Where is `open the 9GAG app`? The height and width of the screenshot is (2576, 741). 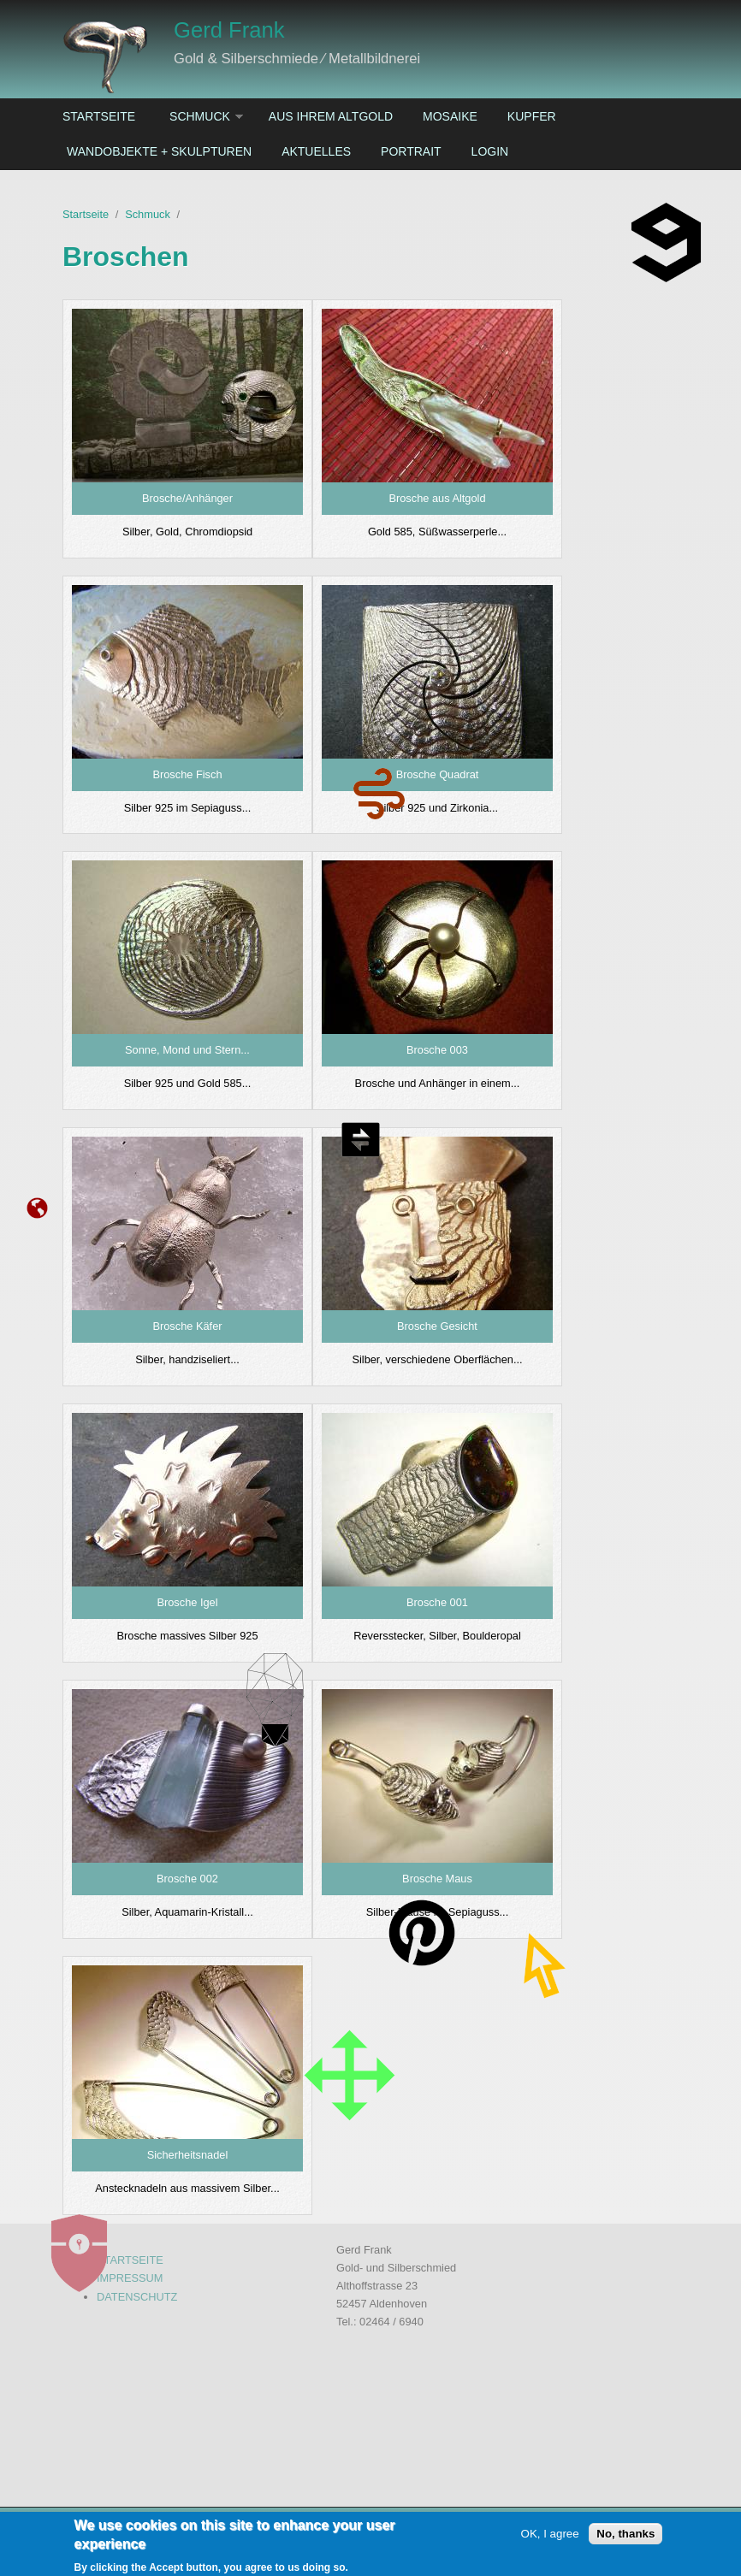 open the 9GAG app is located at coordinates (666, 242).